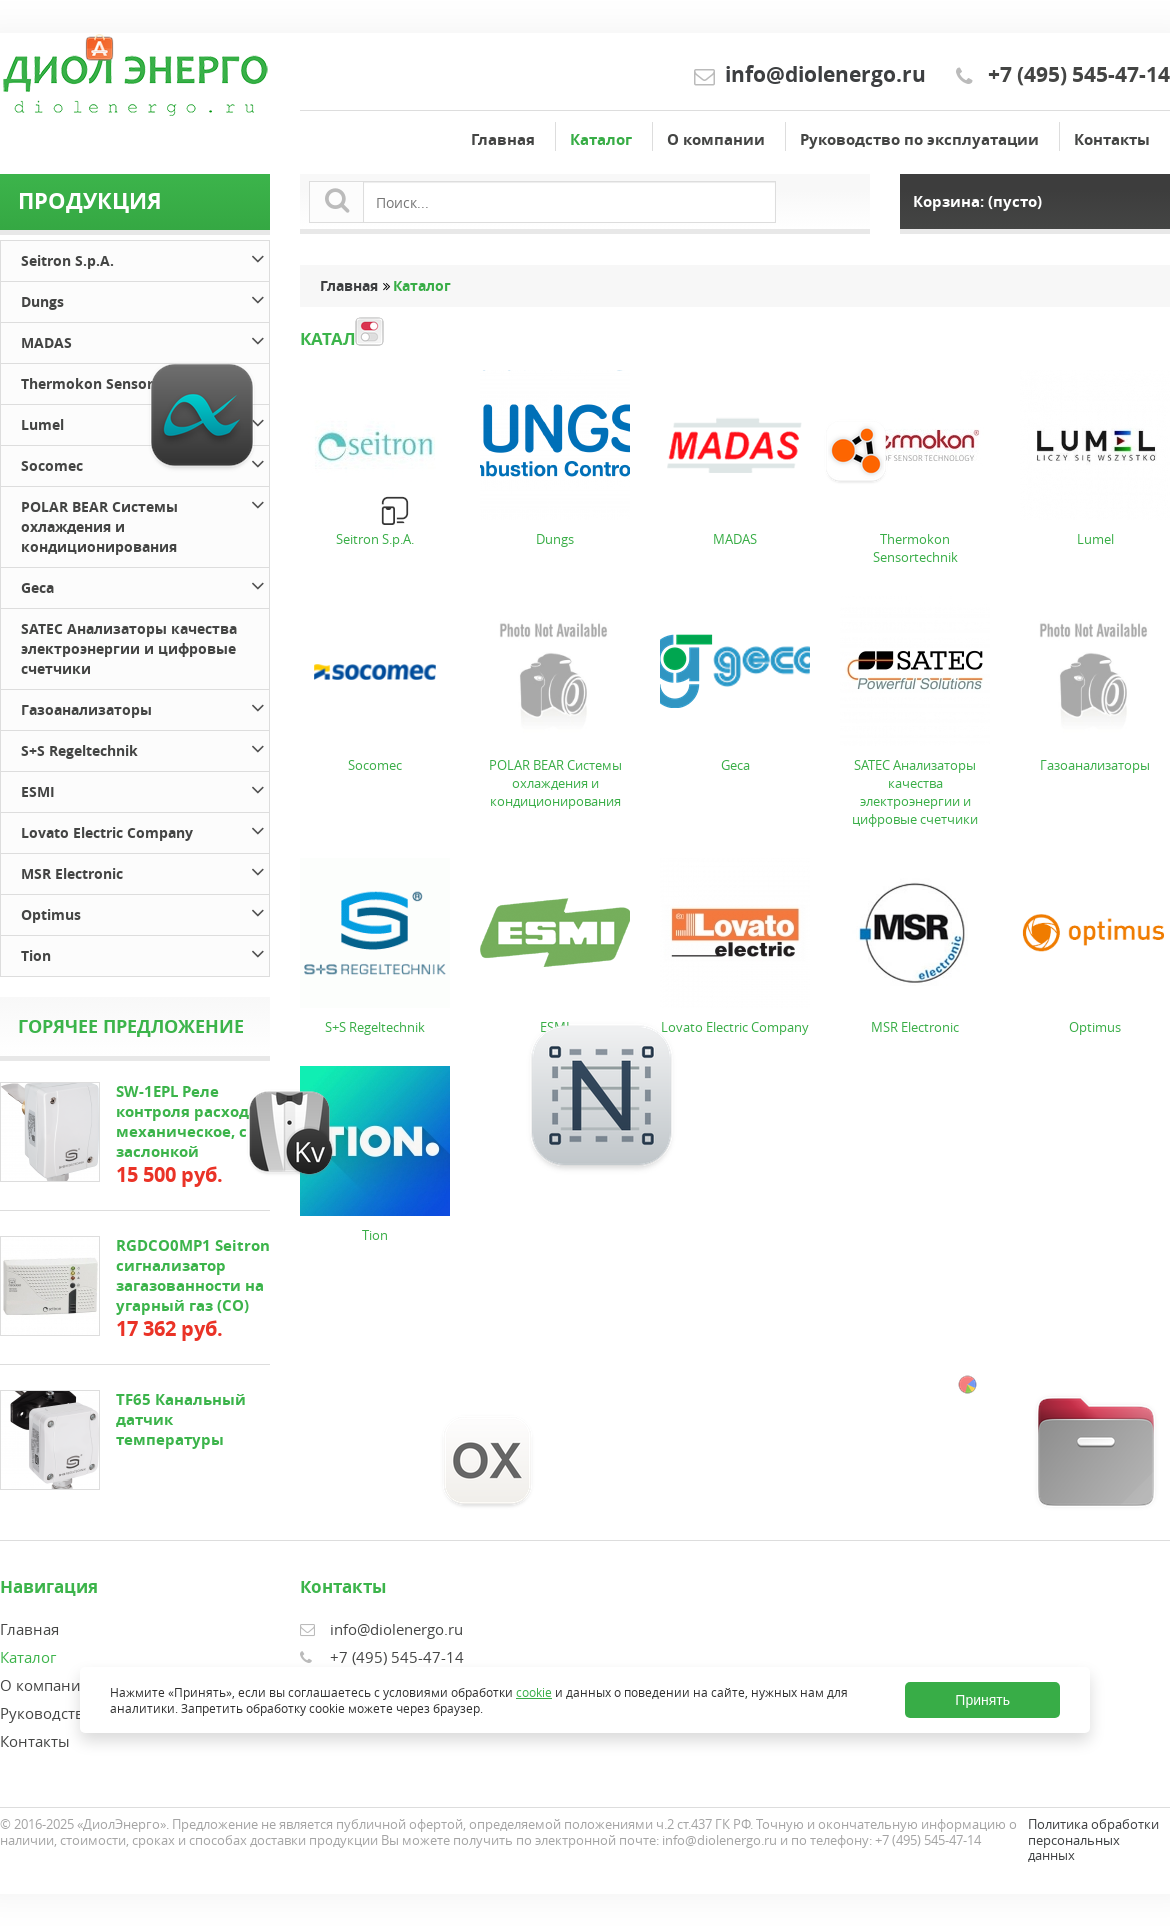 The height and width of the screenshot is (1926, 1170). Describe the element at coordinates (1096, 1452) in the screenshot. I see `open the file manager application` at that location.